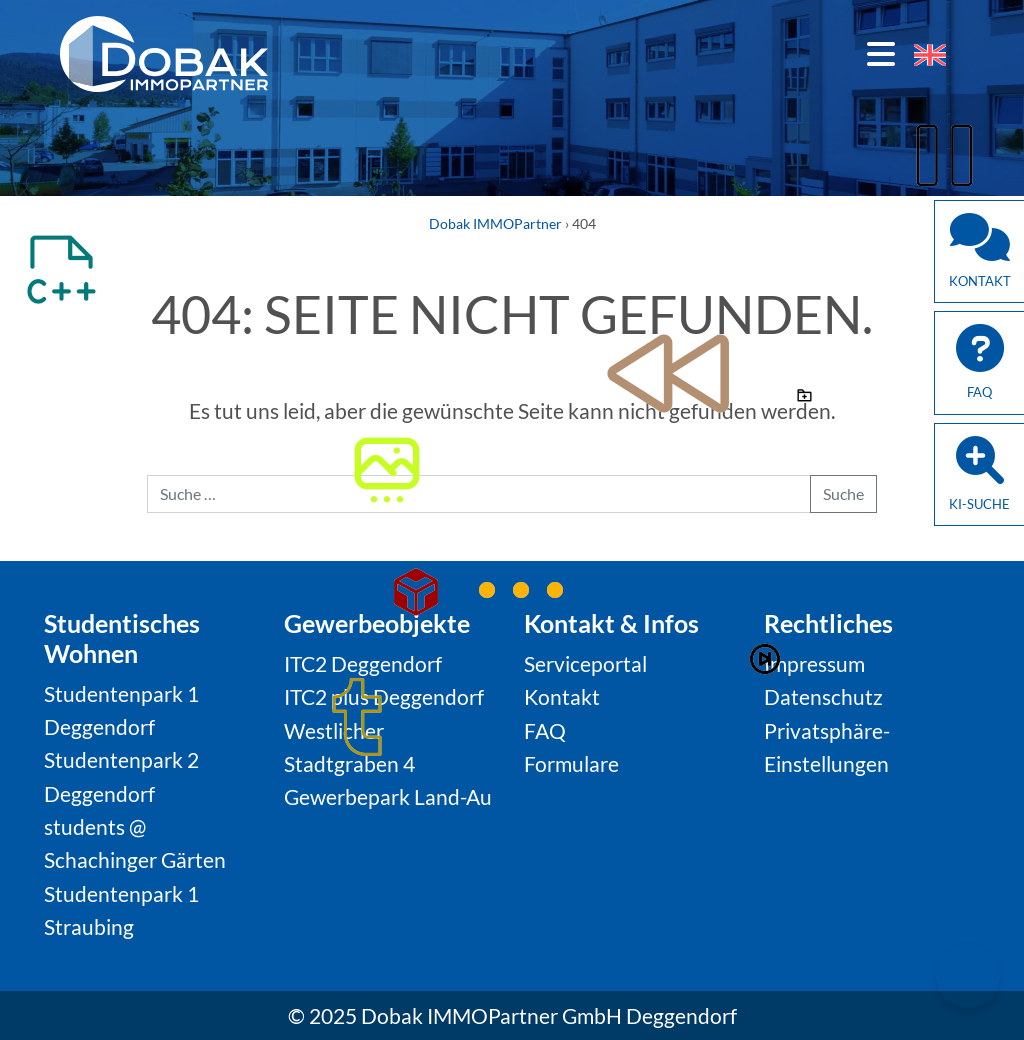  What do you see at coordinates (357, 717) in the screenshot?
I see `open tumblr app` at bounding box center [357, 717].